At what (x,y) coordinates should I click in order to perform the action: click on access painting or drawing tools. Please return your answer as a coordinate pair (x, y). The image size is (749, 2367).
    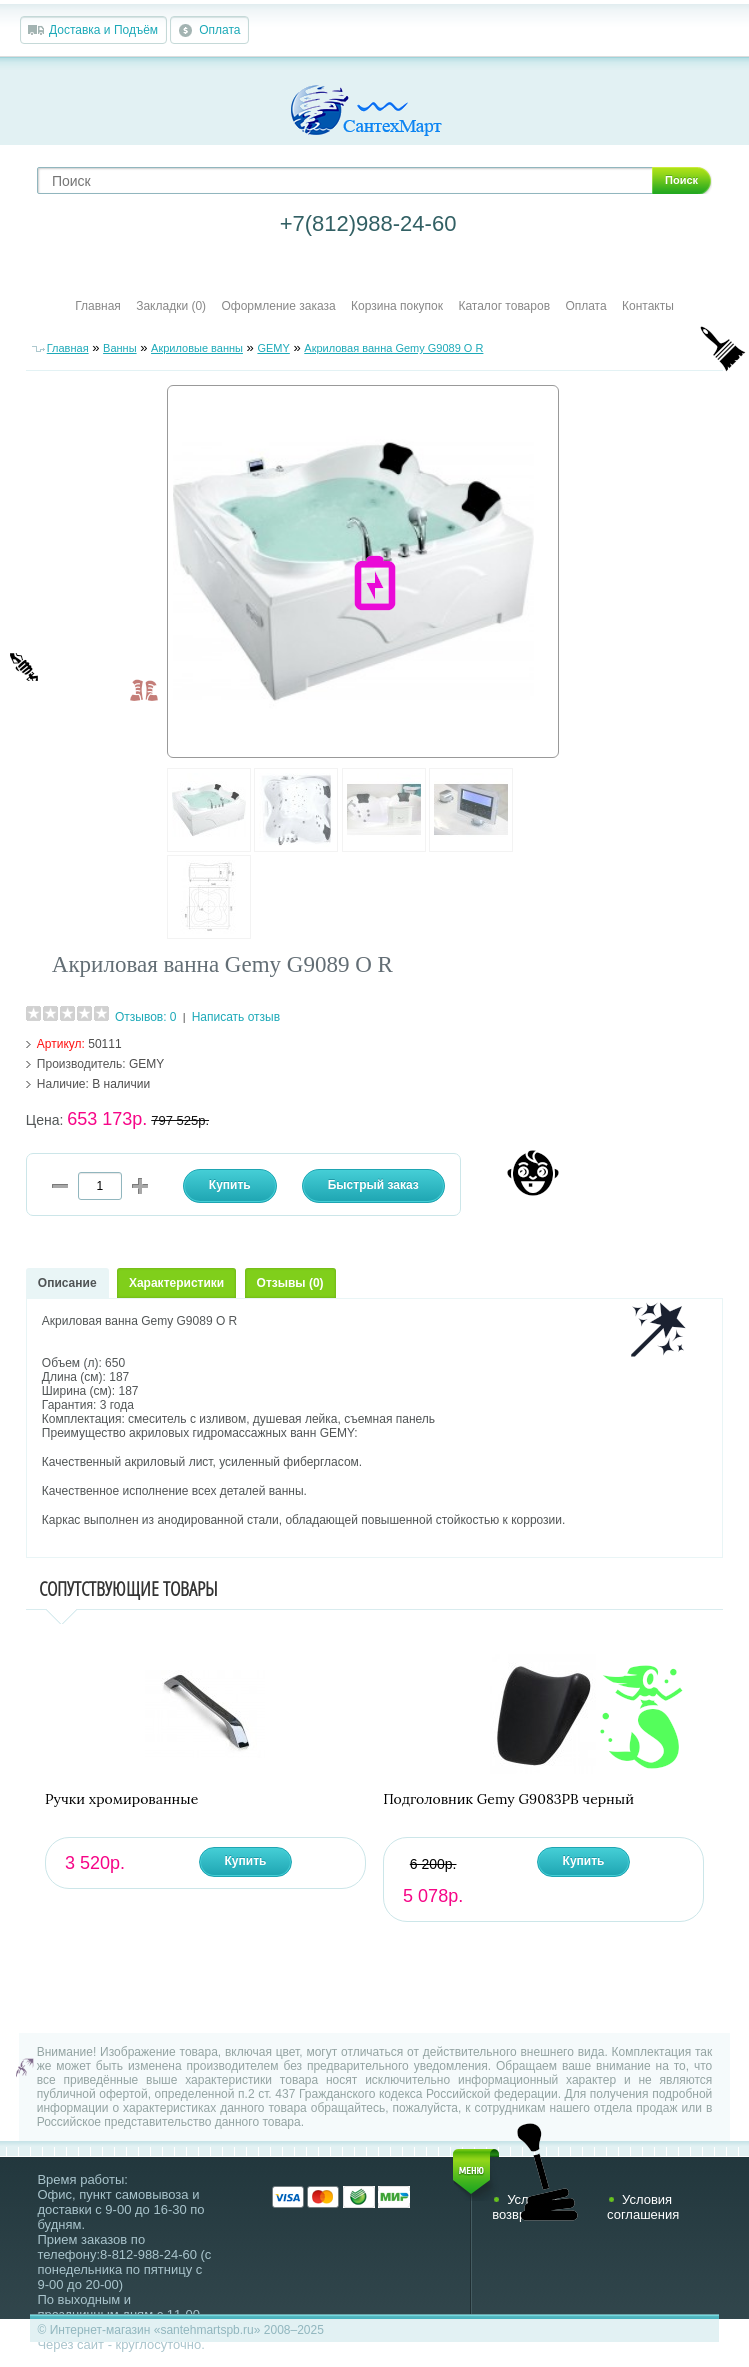
    Looking at the image, I should click on (723, 349).